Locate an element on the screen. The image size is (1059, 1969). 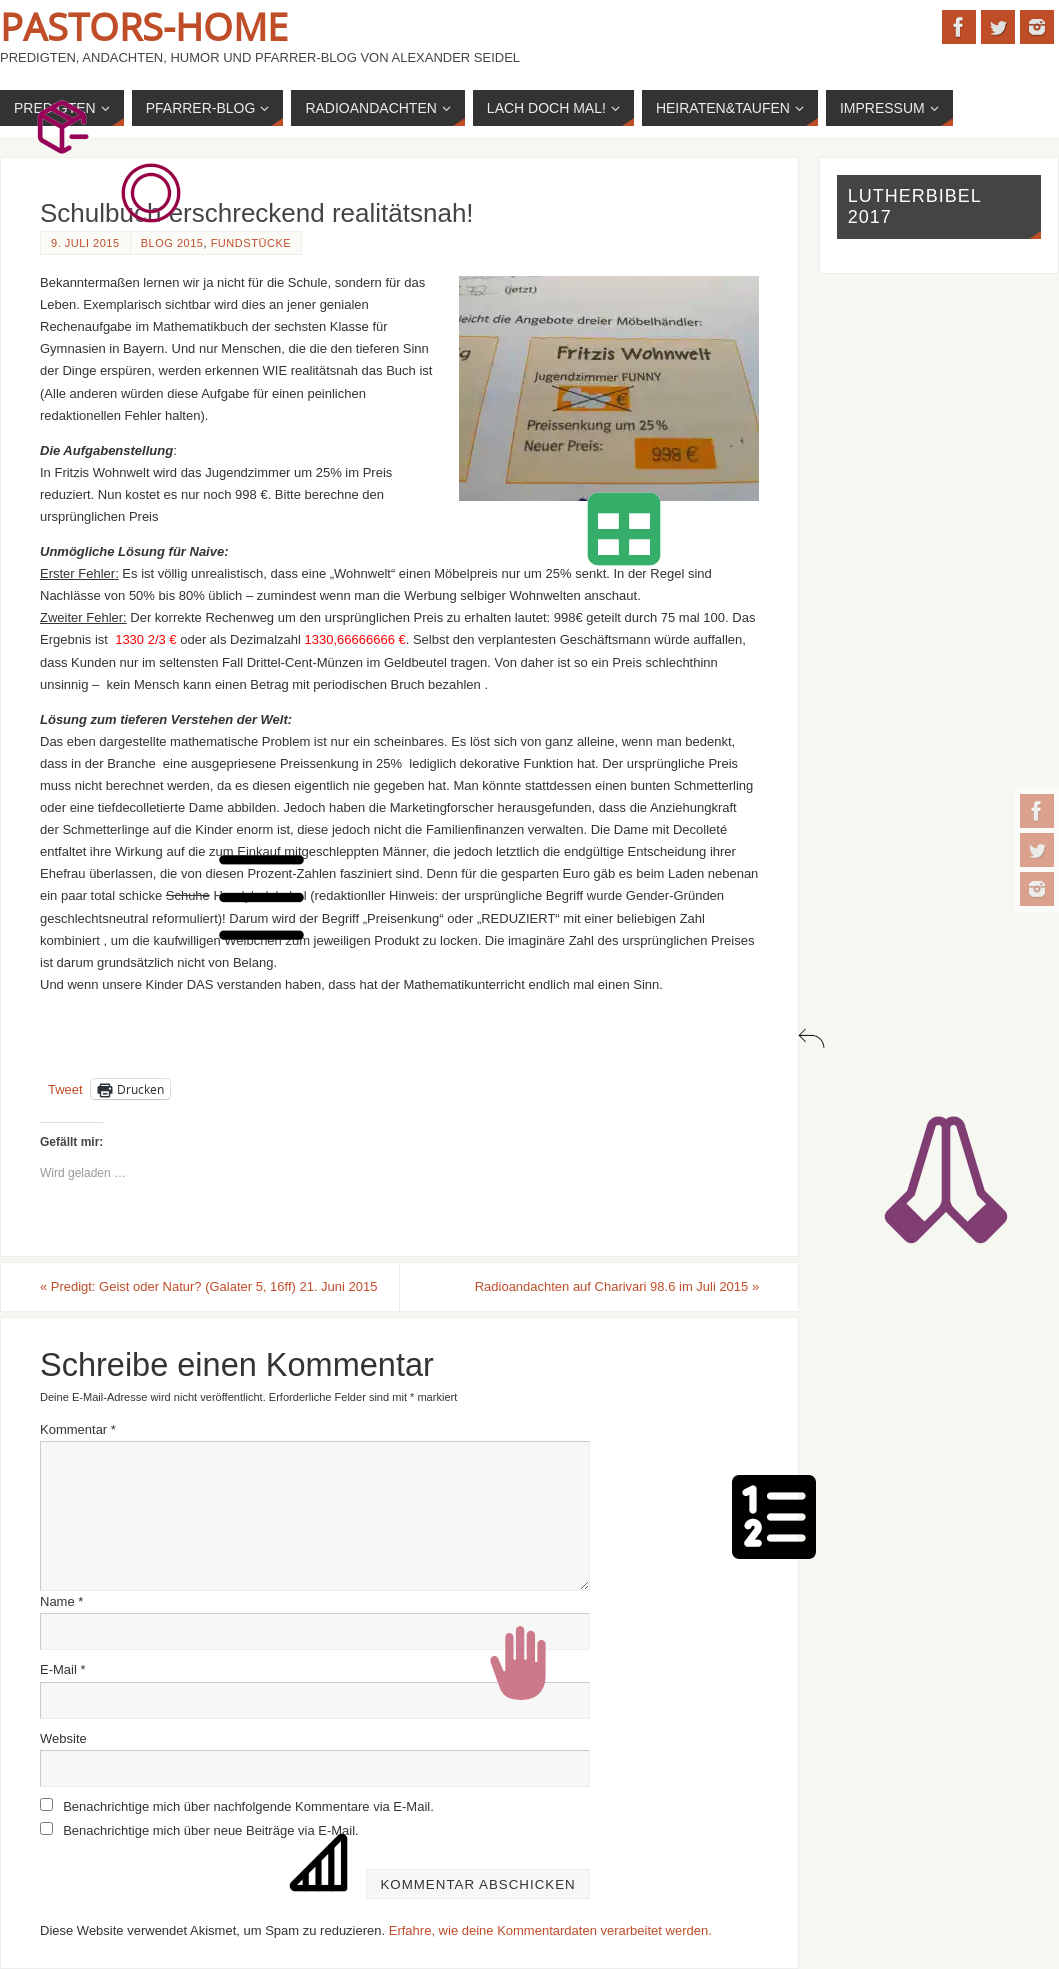
toggle medium density view for list items is located at coordinates (261, 897).